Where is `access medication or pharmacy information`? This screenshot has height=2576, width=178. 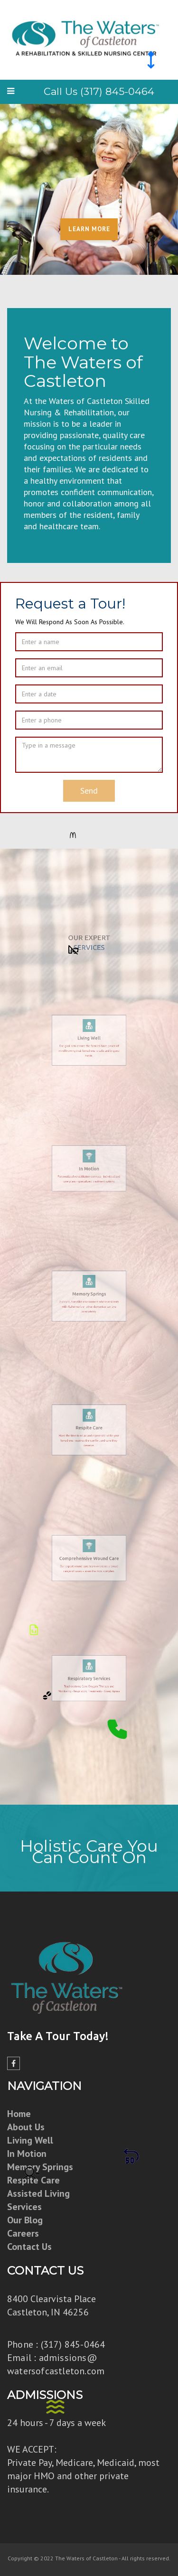 access medication or pharmacy information is located at coordinates (47, 1695).